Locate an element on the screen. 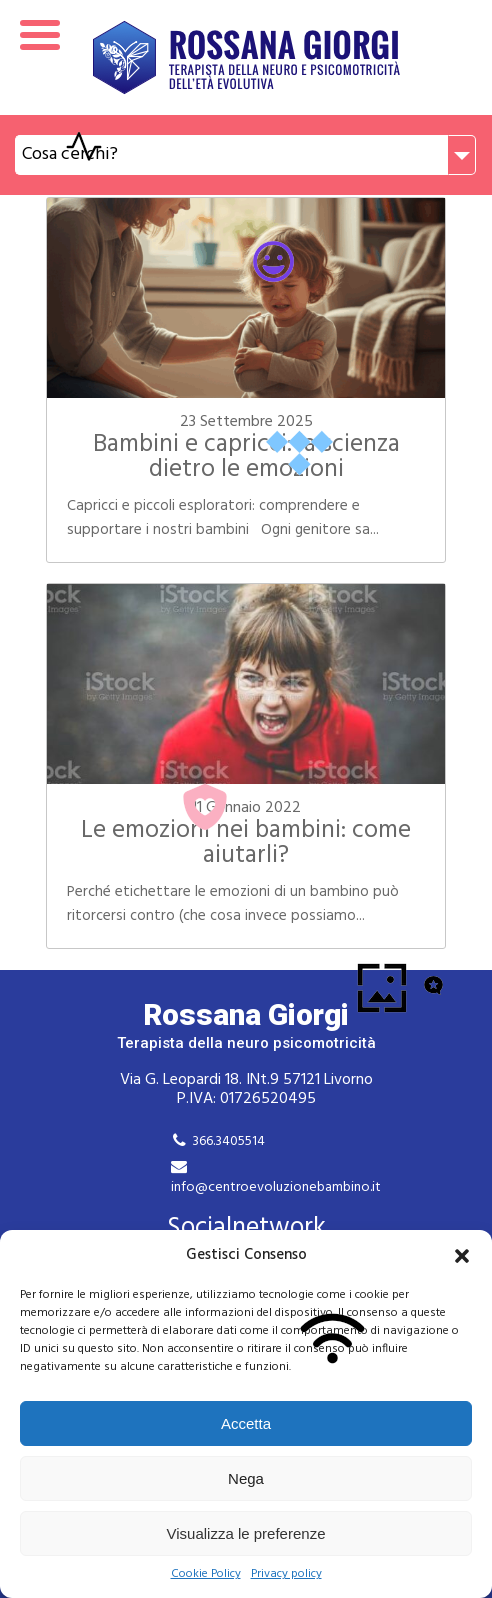 The height and width of the screenshot is (1598, 492). indicates strong wifi connection is located at coordinates (332, 1338).